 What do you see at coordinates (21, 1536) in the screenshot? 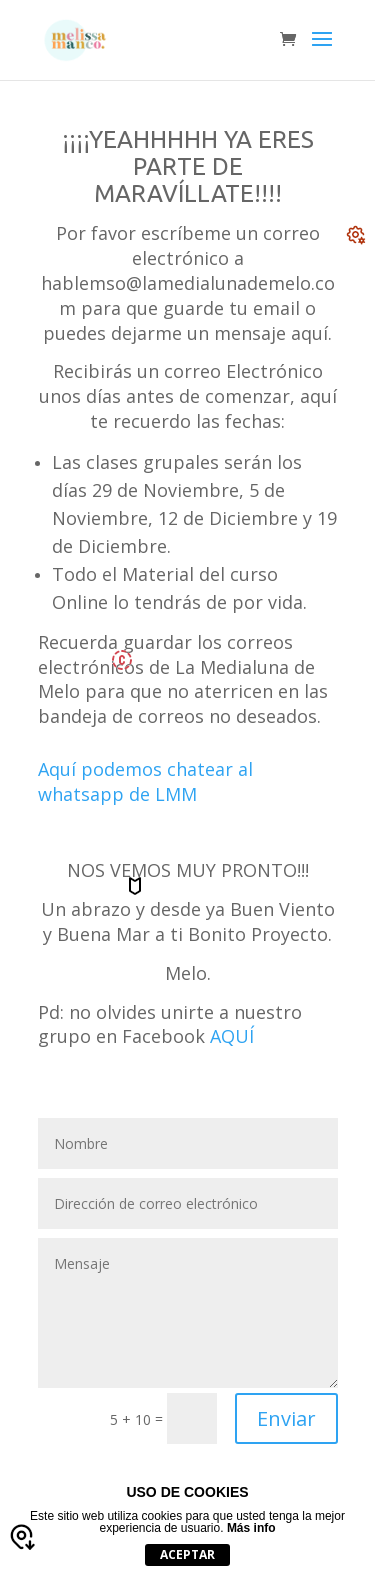
I see `drop a pin at current location` at bounding box center [21, 1536].